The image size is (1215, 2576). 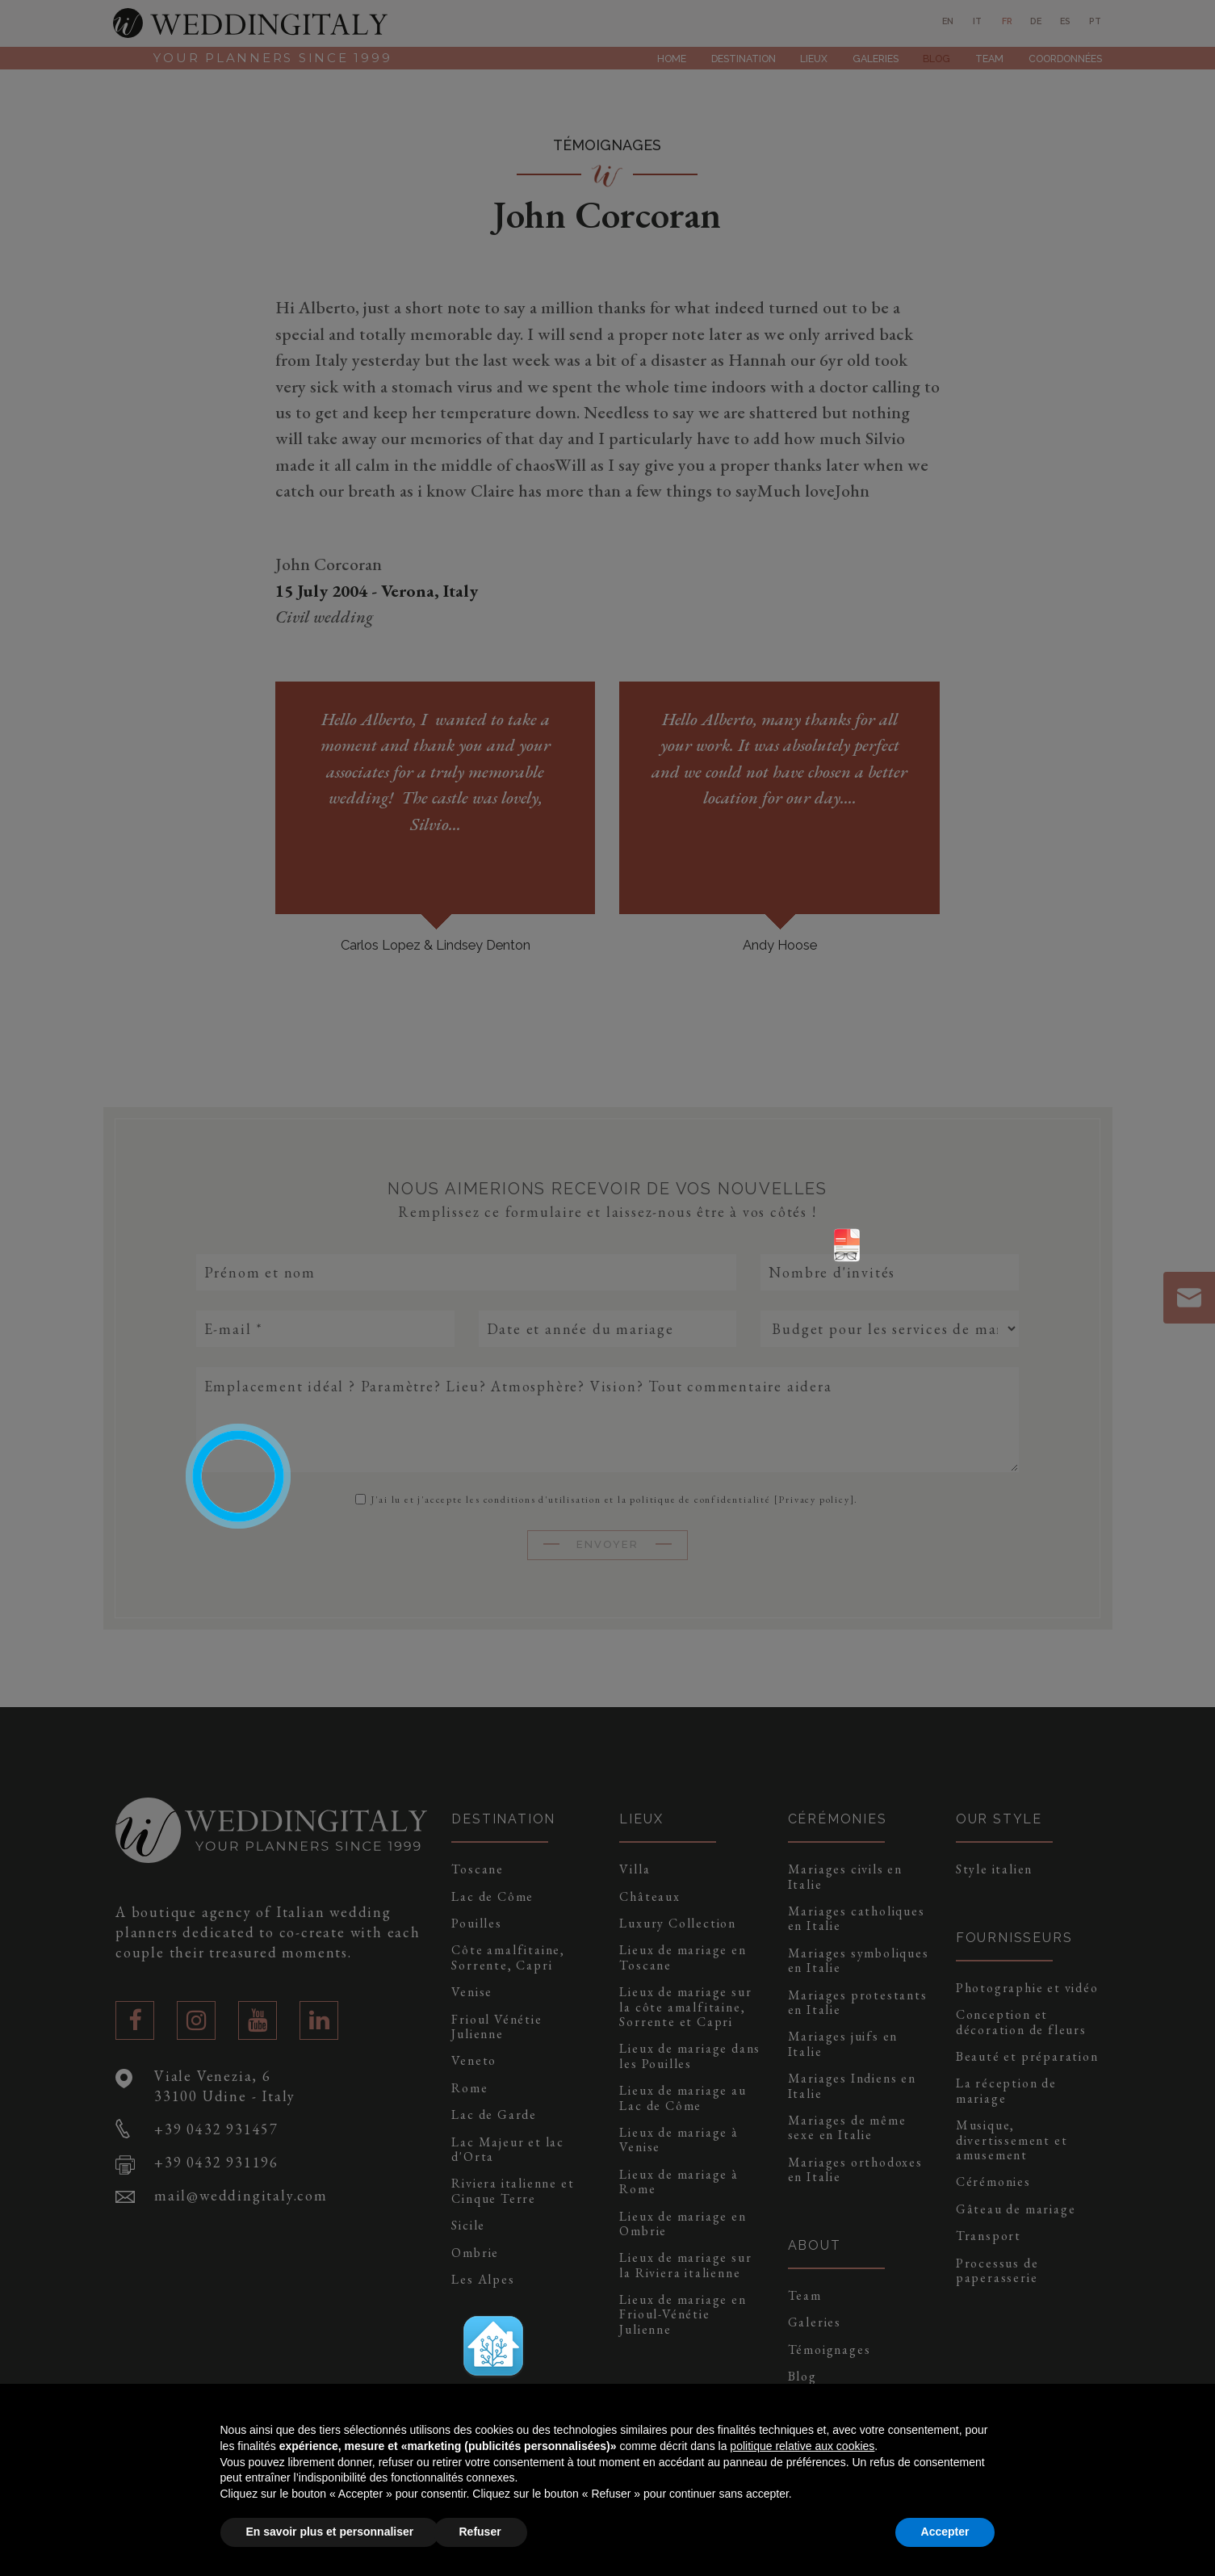 What do you see at coordinates (847, 1245) in the screenshot?
I see `open the papers document reader app` at bounding box center [847, 1245].